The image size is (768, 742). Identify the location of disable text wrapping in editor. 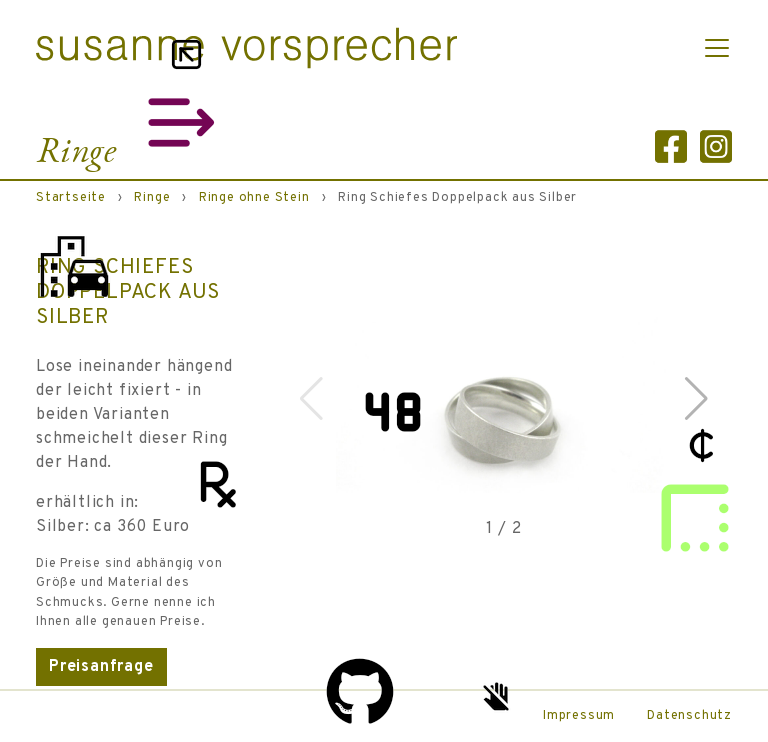
(179, 122).